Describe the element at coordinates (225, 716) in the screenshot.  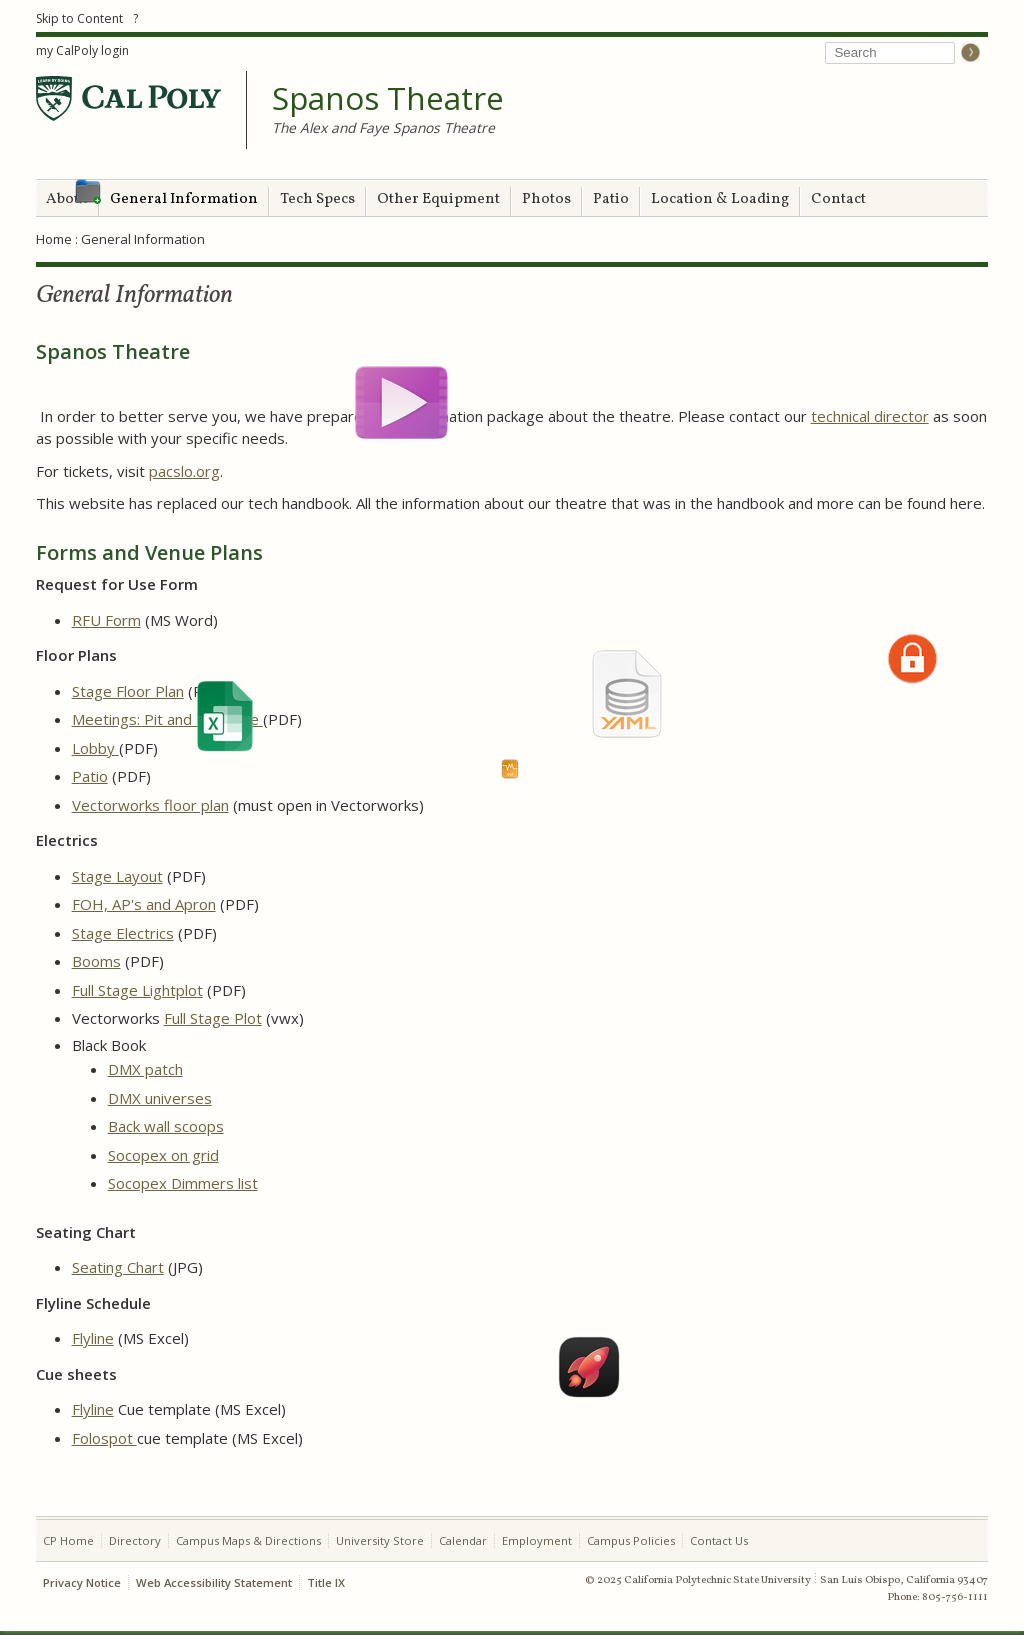
I see `open microsoft excel spreadsheet file` at that location.